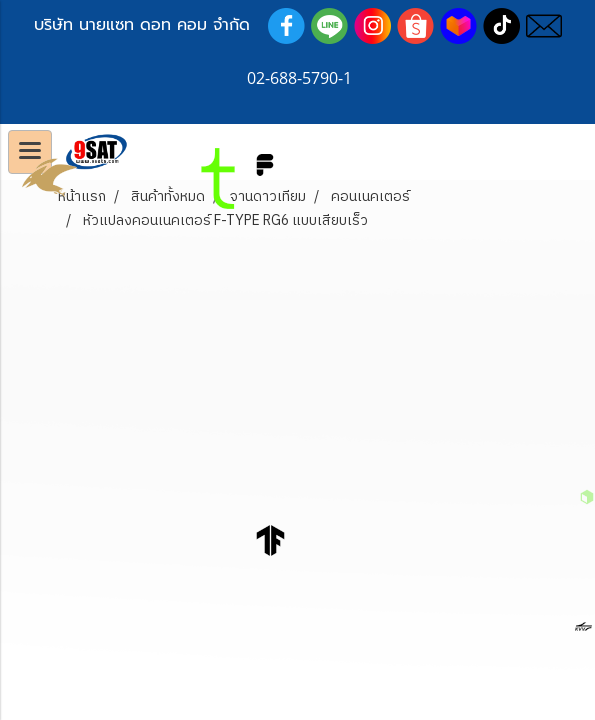  I want to click on open 3D modeling or design tools, so click(587, 497).